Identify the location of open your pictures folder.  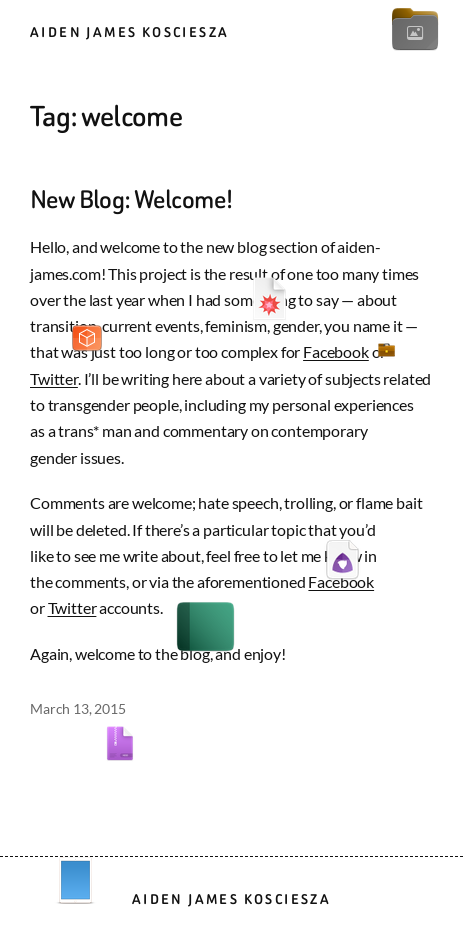
(415, 29).